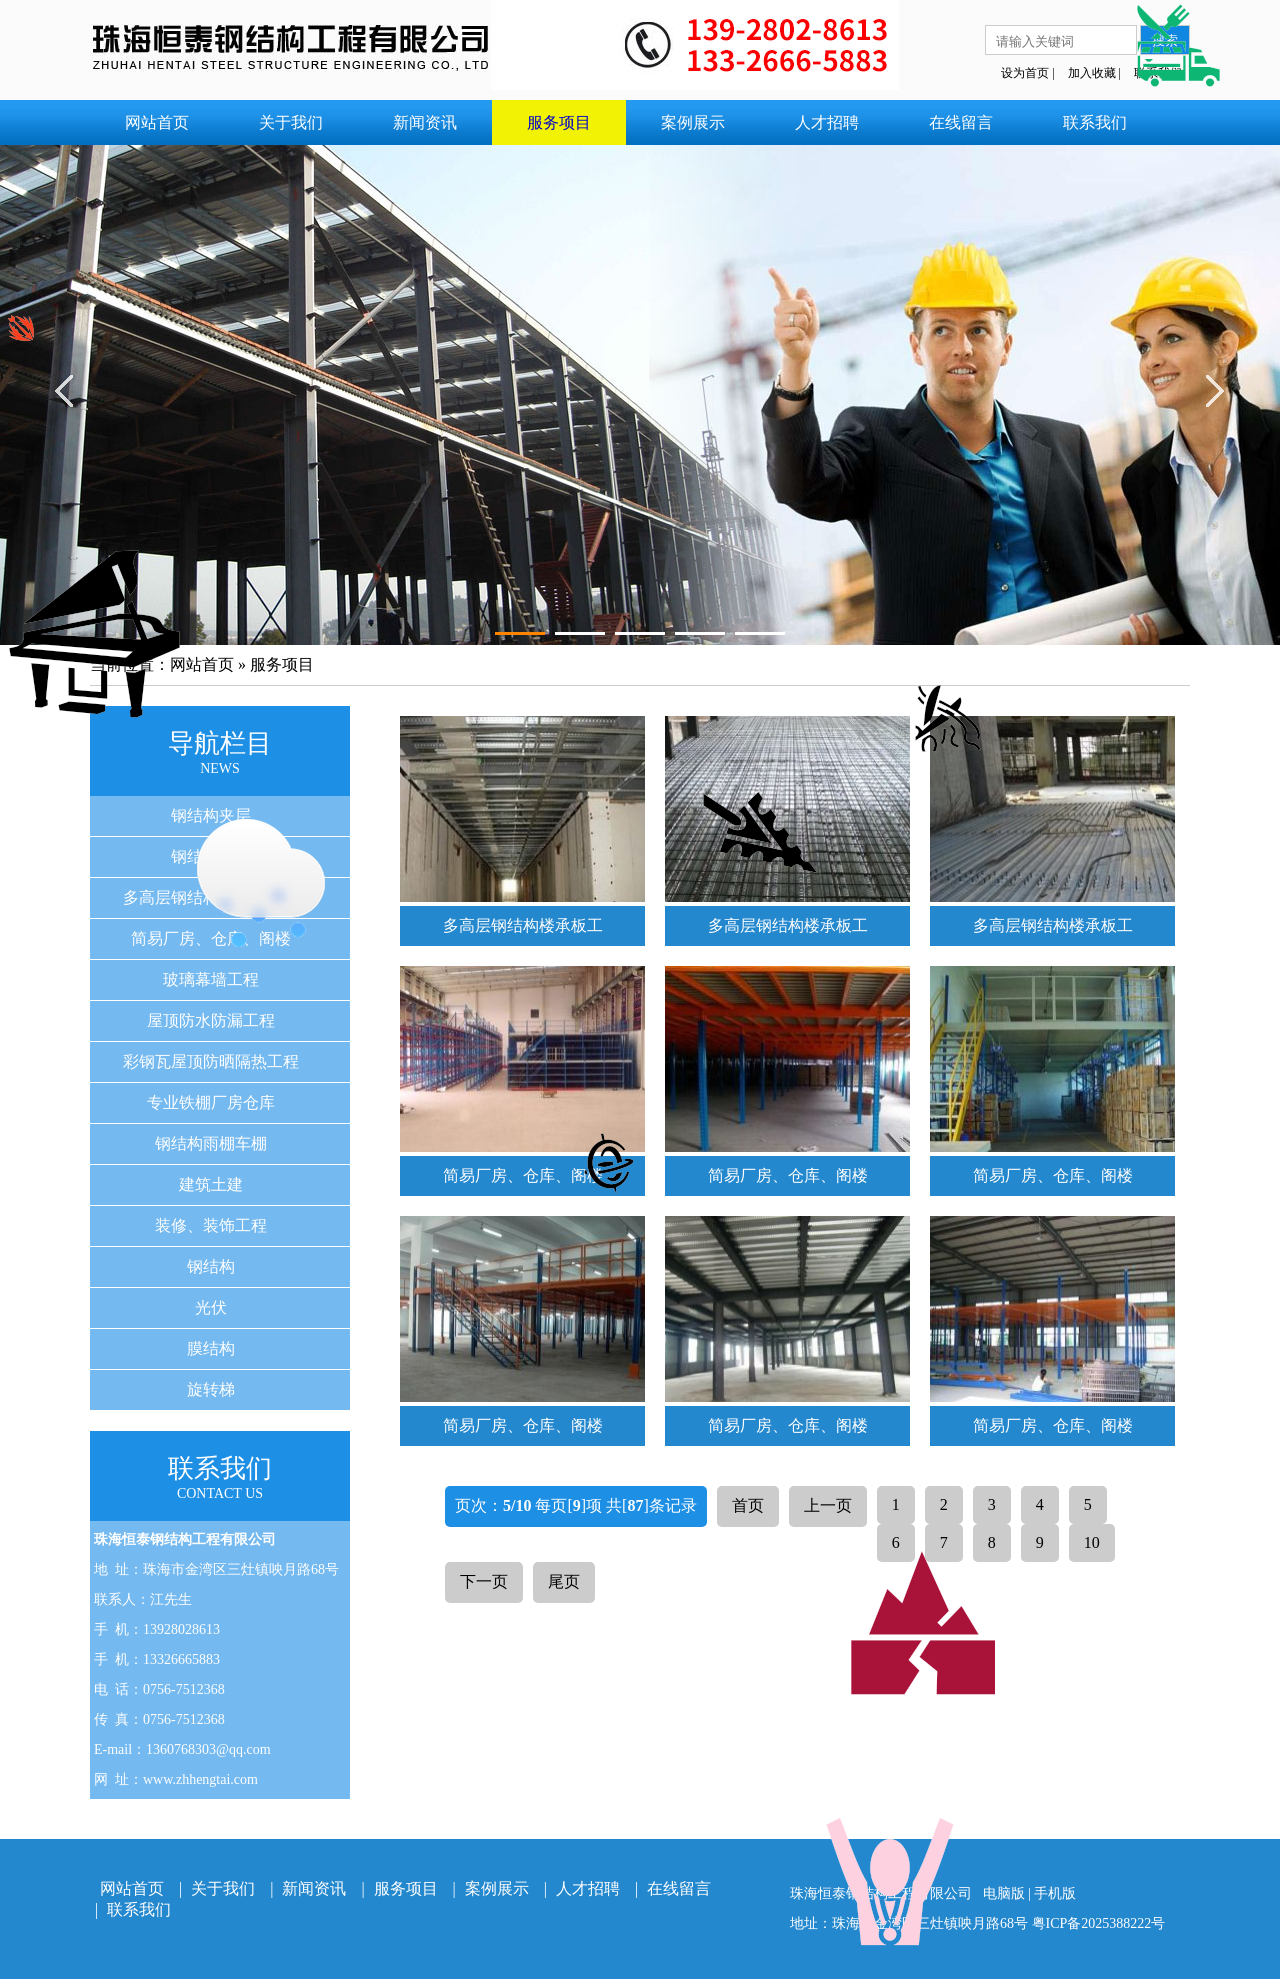  What do you see at coordinates (1178, 45) in the screenshot?
I see `find nearby food trucks` at bounding box center [1178, 45].